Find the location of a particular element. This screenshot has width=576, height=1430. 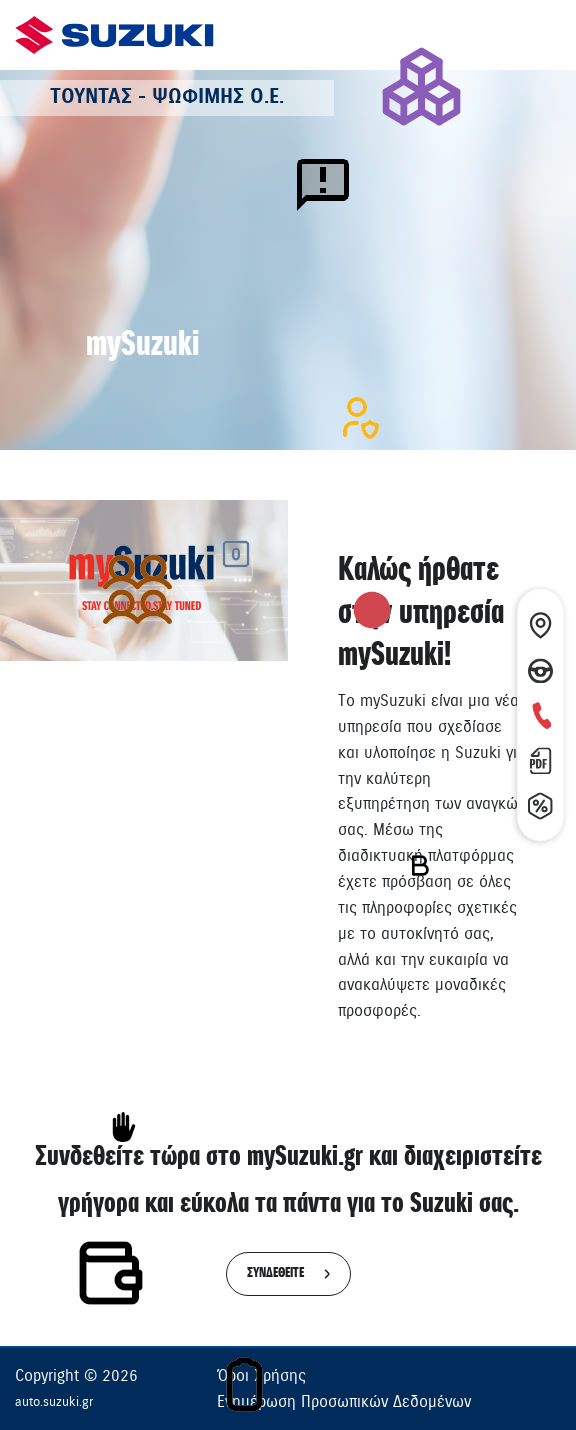

stop or halt an action is located at coordinates (124, 1127).